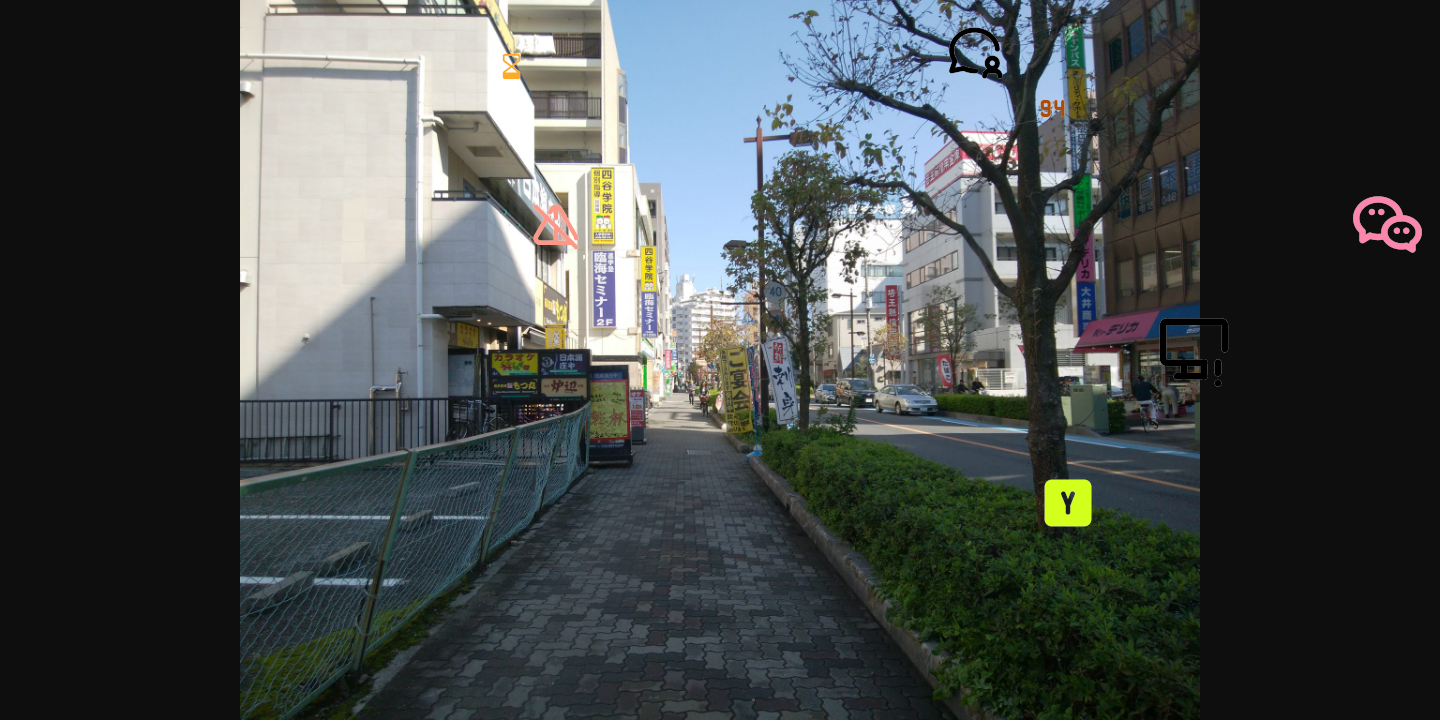 Image resolution: width=1440 pixels, height=720 pixels. I want to click on represents the letter Y in a grid or keyboard interface, so click(1068, 503).